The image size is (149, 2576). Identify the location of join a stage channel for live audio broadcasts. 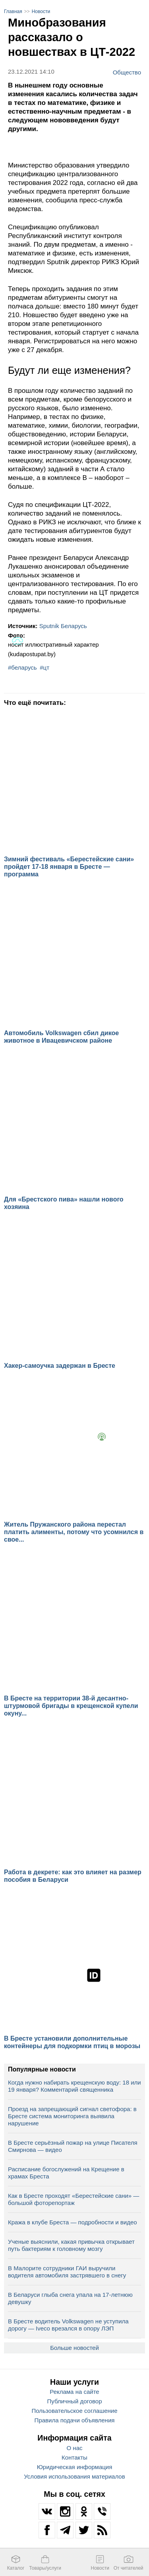
(102, 1437).